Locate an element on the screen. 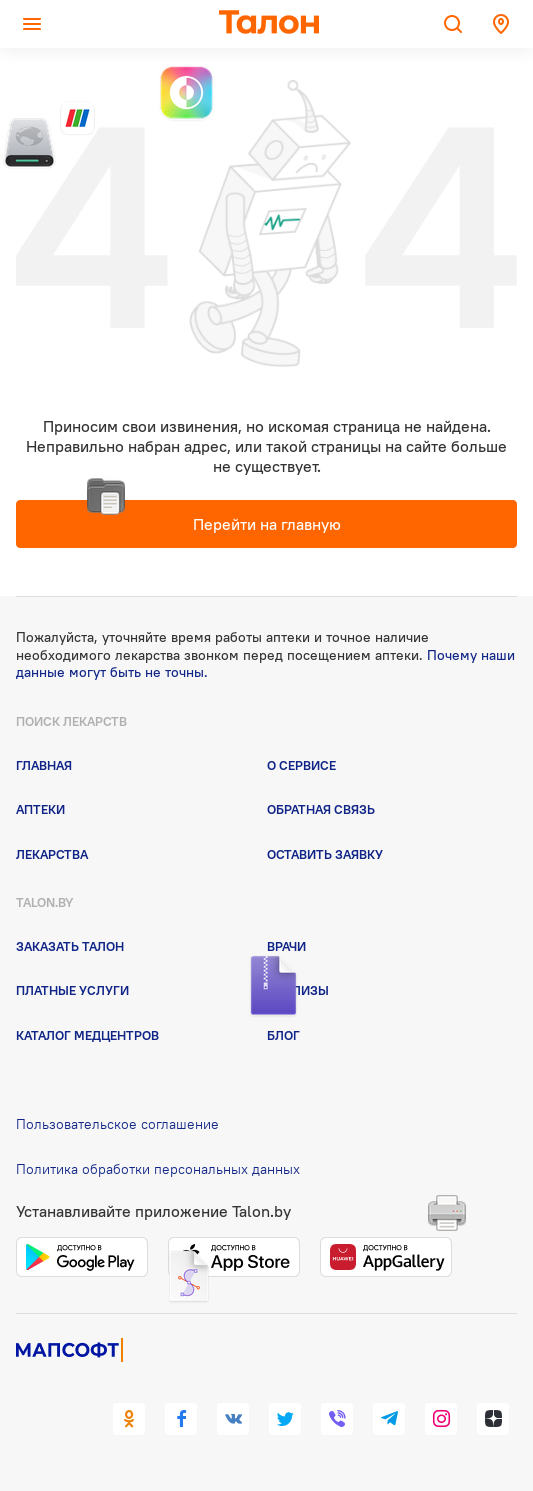 The image size is (533, 1491). a compressed bzdvi document file is located at coordinates (273, 986).